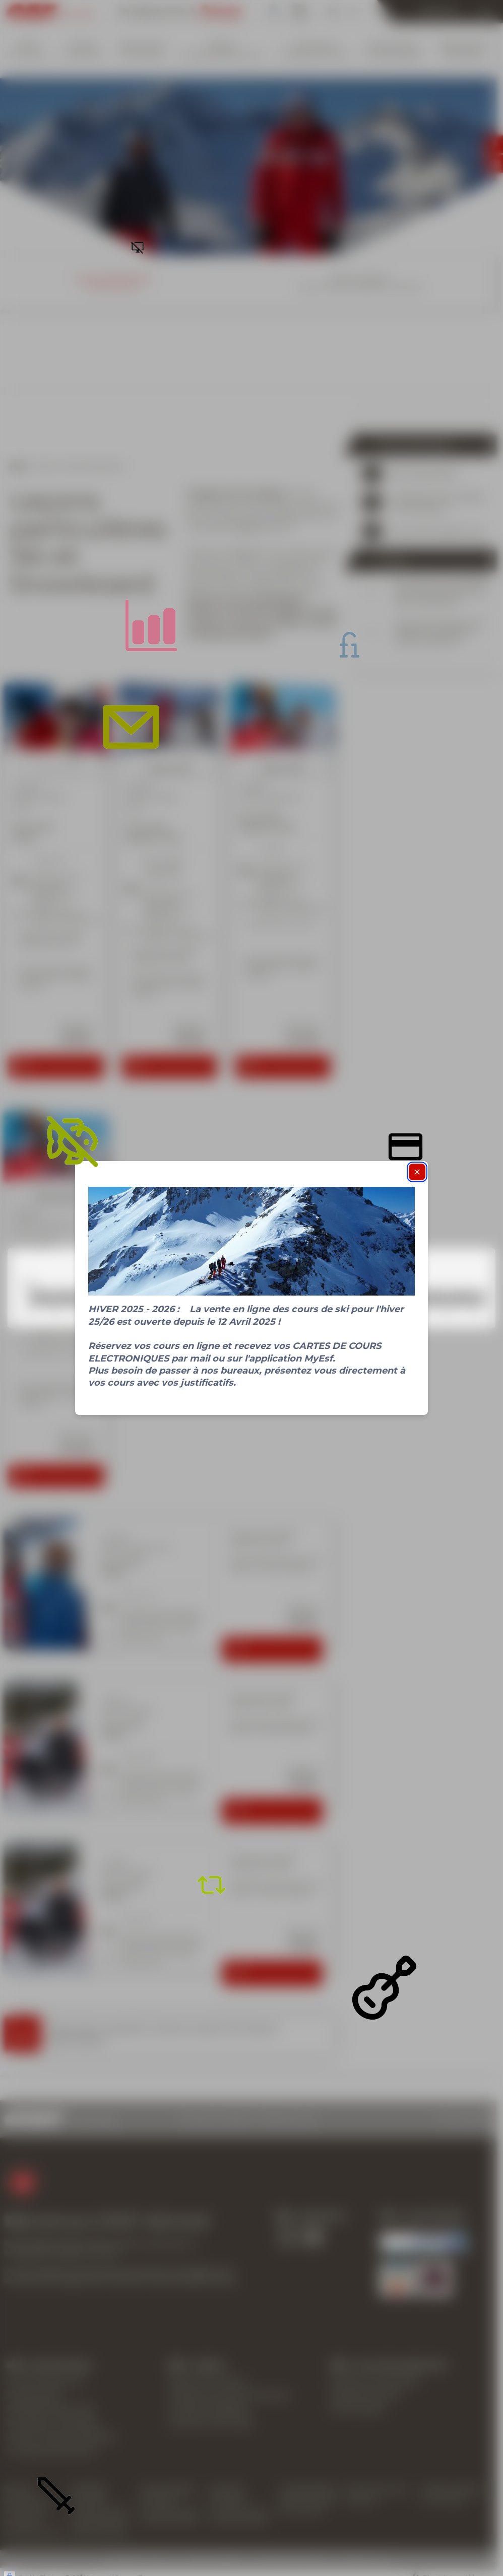 The width and height of the screenshot is (503, 2576). What do you see at coordinates (405, 1147) in the screenshot?
I see `access payment methods` at bounding box center [405, 1147].